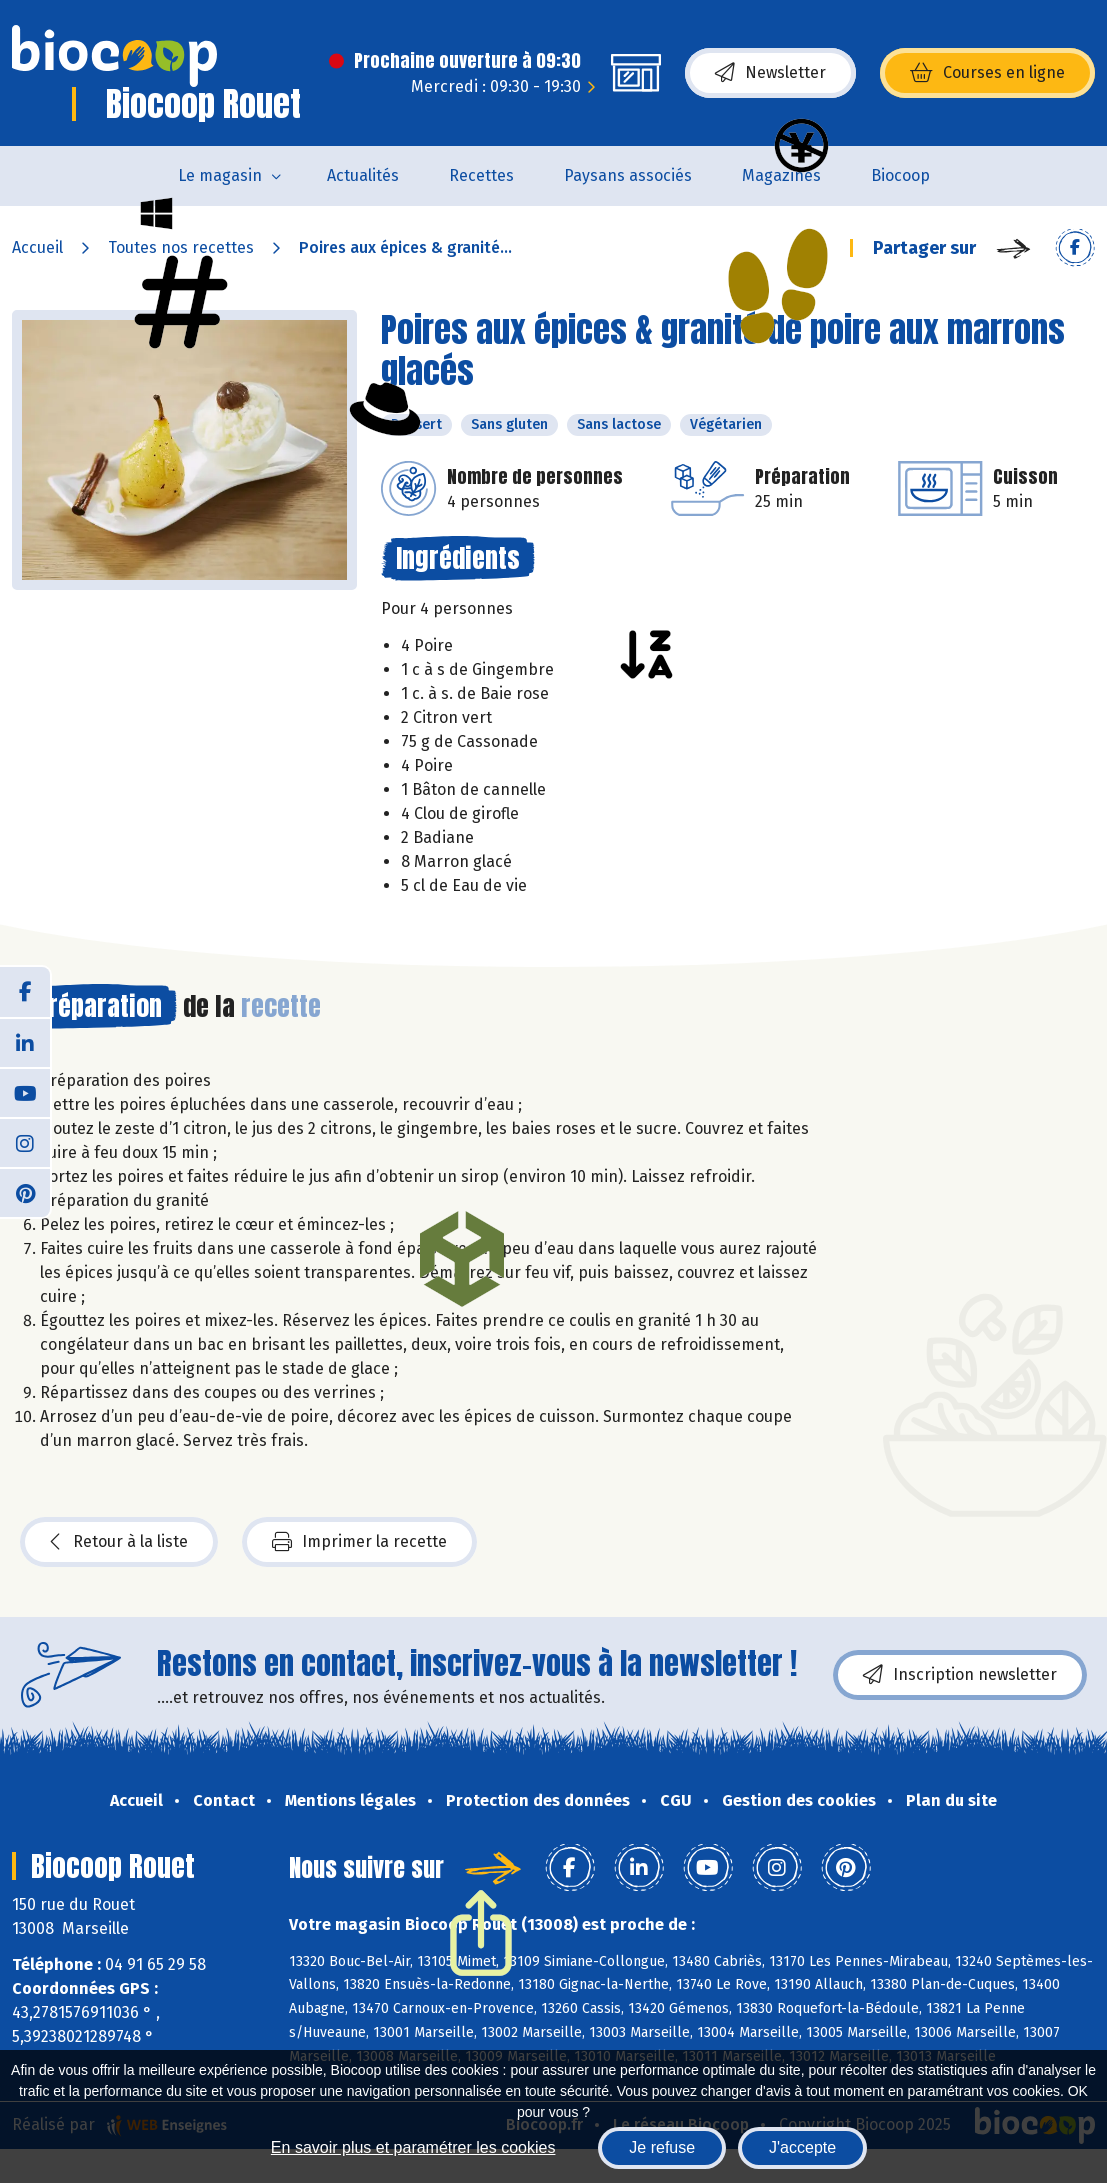 Image resolution: width=1107 pixels, height=2183 pixels. What do you see at coordinates (385, 409) in the screenshot?
I see `Red Hat logo` at bounding box center [385, 409].